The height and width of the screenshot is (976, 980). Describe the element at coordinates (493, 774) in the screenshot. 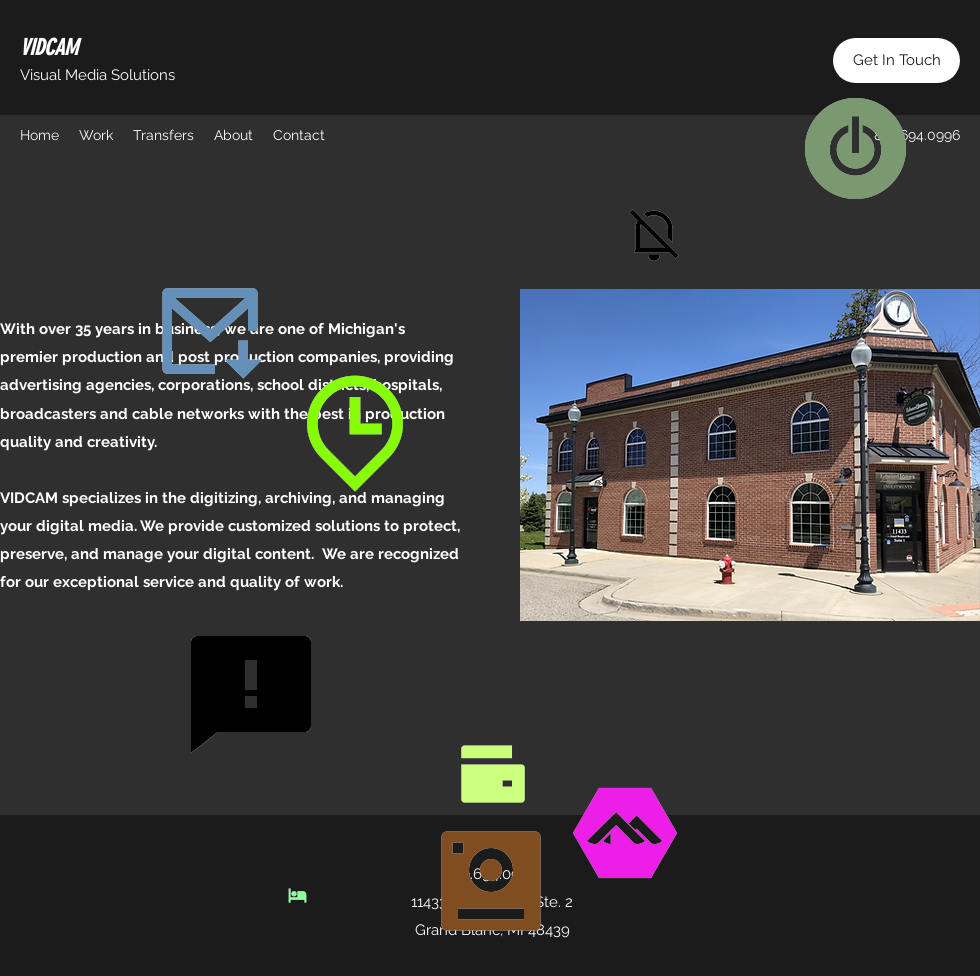

I see `access your digital wallet` at that location.